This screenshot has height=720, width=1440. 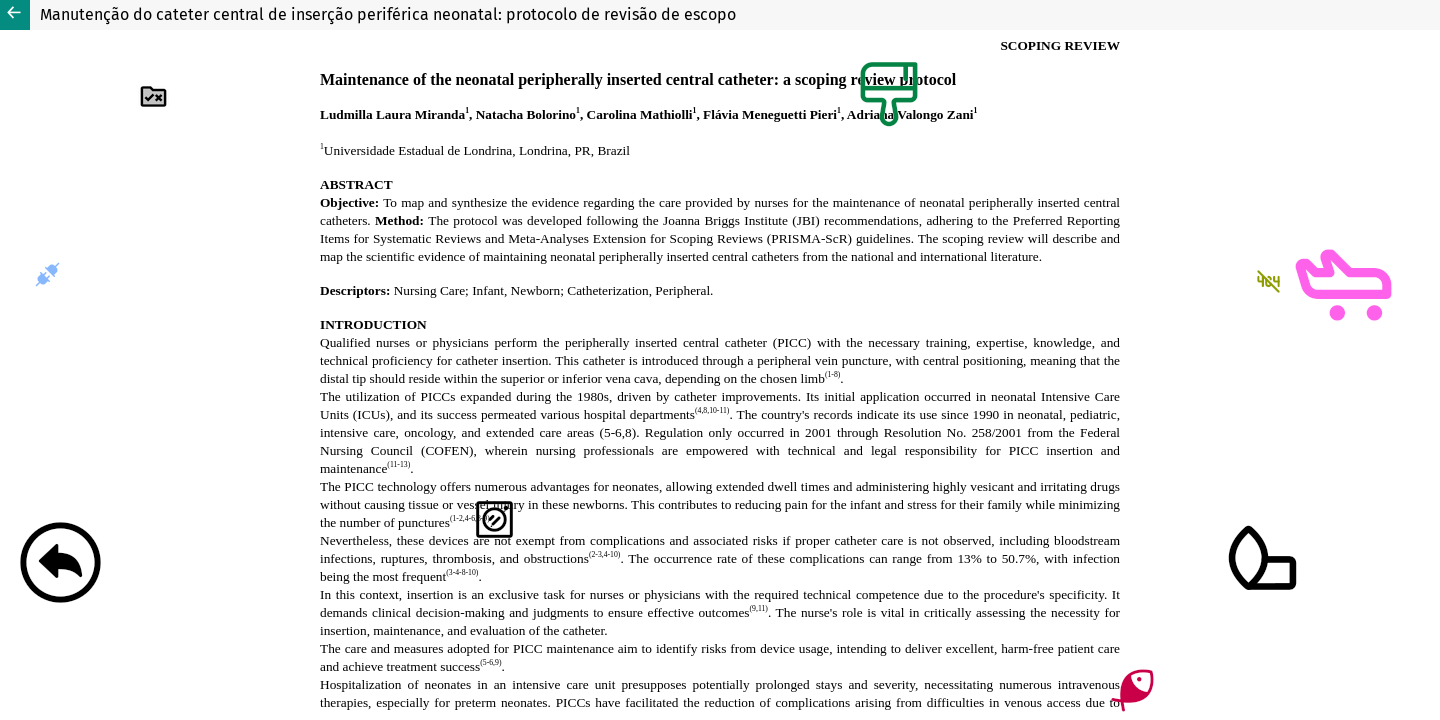 What do you see at coordinates (153, 96) in the screenshot?
I see `access folder with validation rules` at bounding box center [153, 96].